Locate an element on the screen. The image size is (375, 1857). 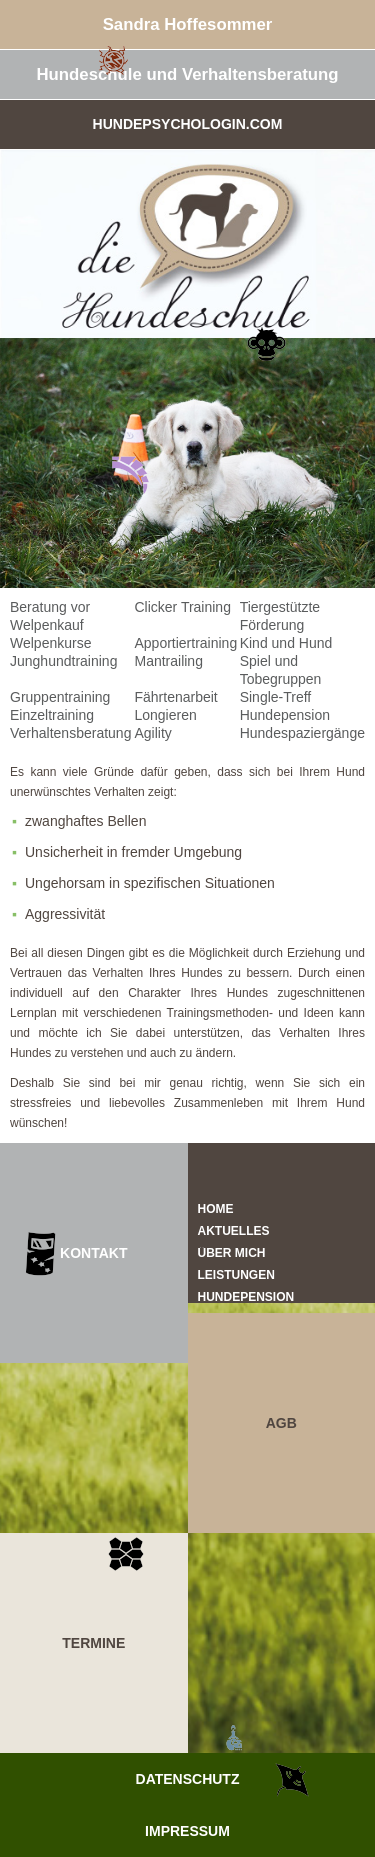
indicates manta ray or marine life content is located at coordinates (292, 1780).